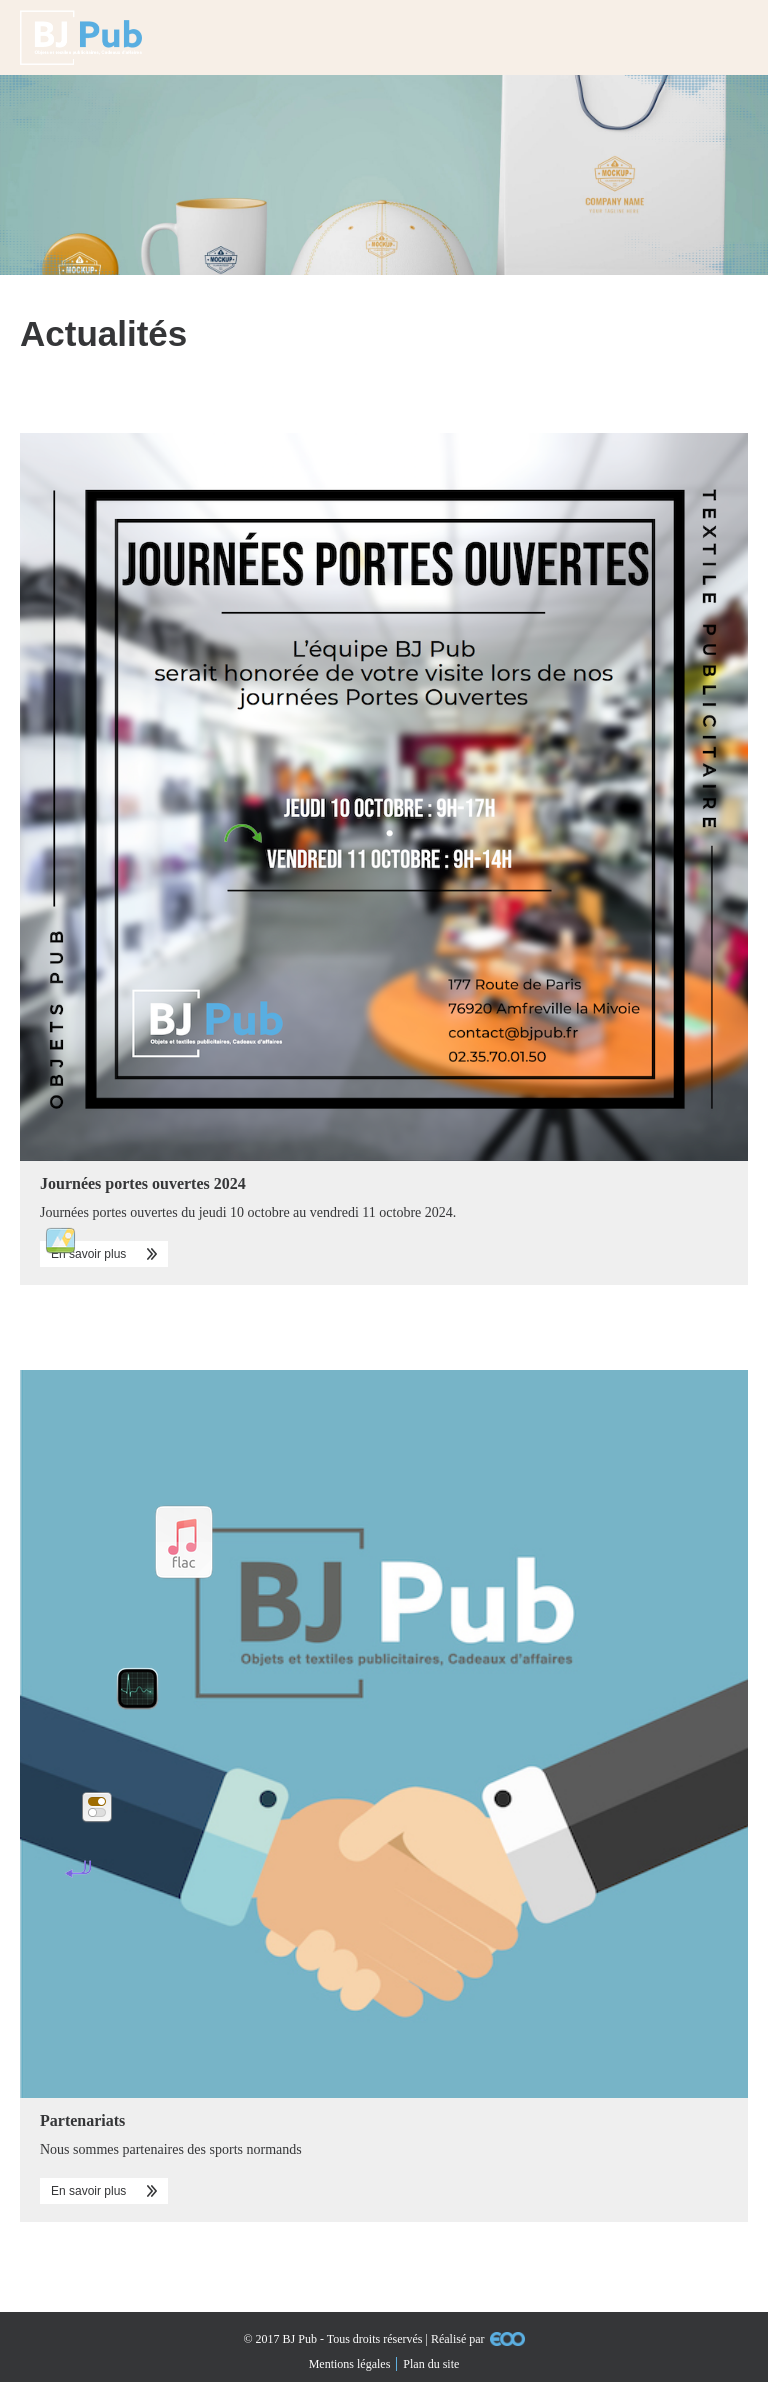 Image resolution: width=768 pixels, height=2382 pixels. What do you see at coordinates (77, 1867) in the screenshot?
I see `reply to all recipients of an email` at bounding box center [77, 1867].